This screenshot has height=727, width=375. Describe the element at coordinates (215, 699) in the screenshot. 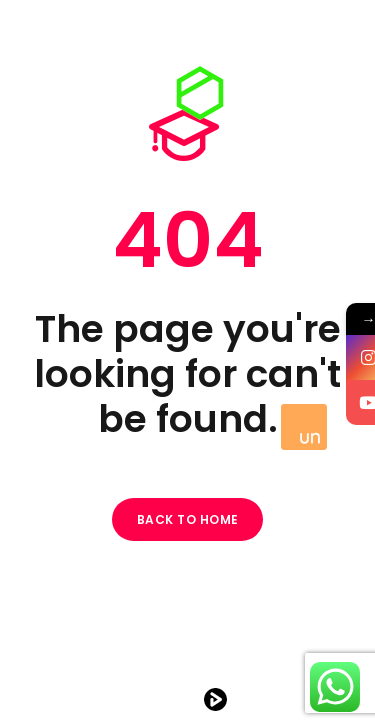

I see `open GoCD continuous delivery dashboard` at that location.